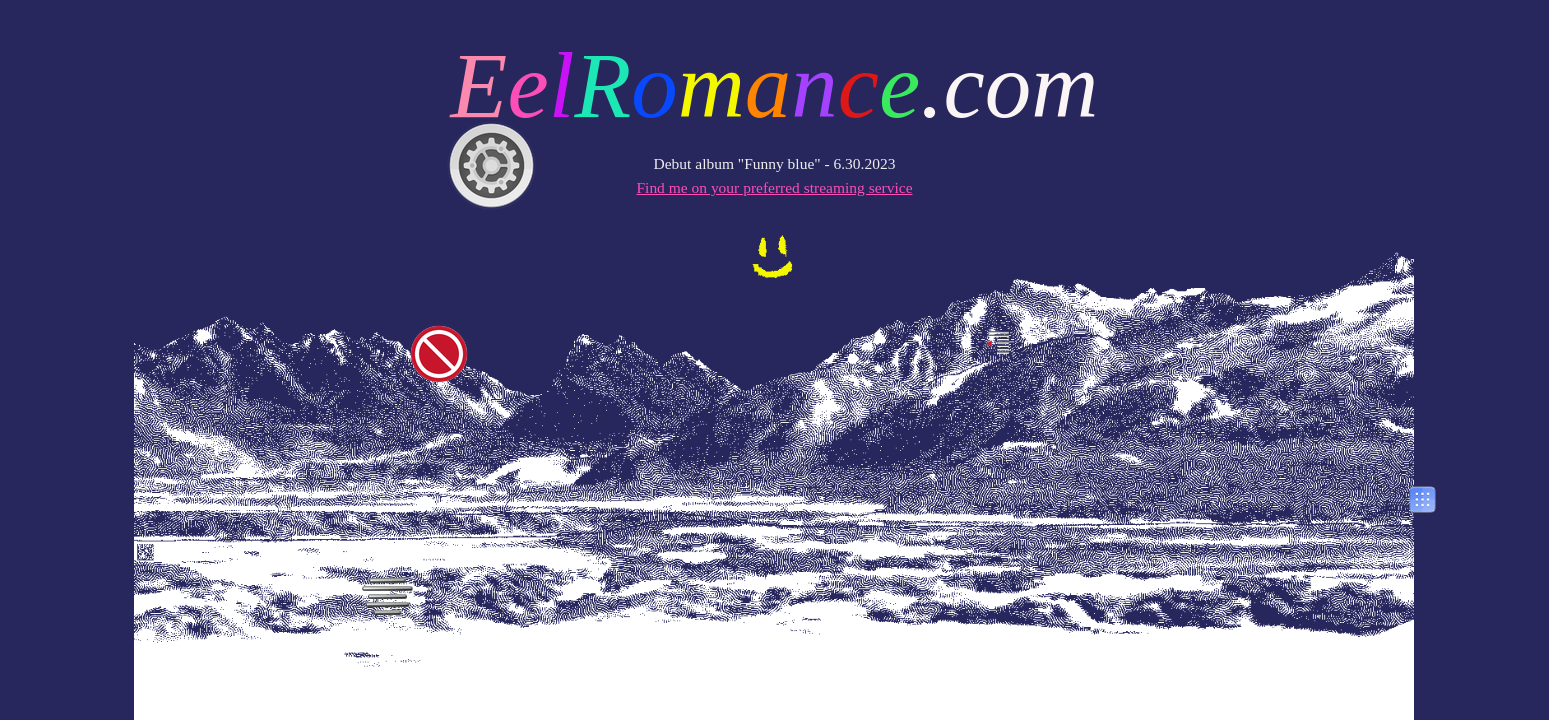 The height and width of the screenshot is (720, 1549). What do you see at coordinates (997, 342) in the screenshot?
I see `decrease text indentation` at bounding box center [997, 342].